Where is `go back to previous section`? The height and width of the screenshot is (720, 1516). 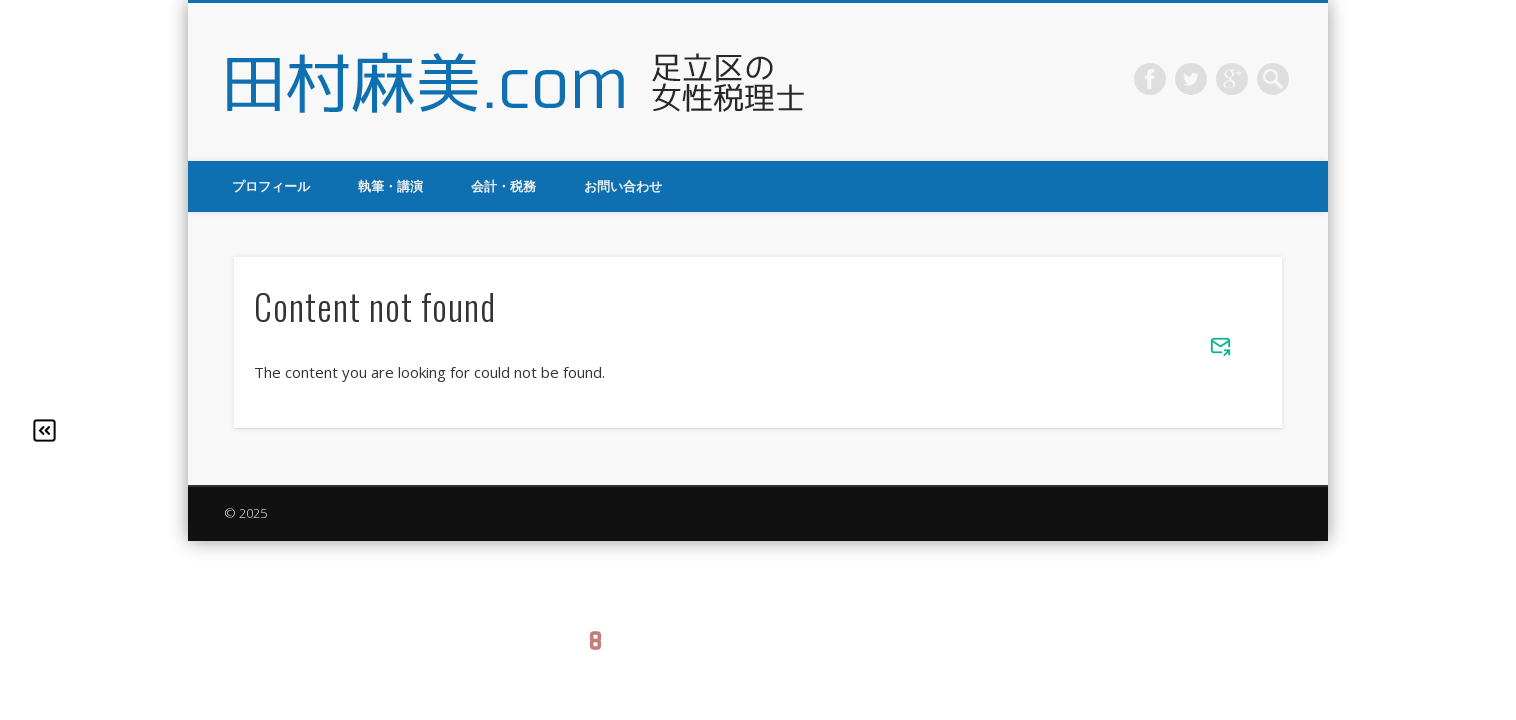
go back to previous section is located at coordinates (44, 430).